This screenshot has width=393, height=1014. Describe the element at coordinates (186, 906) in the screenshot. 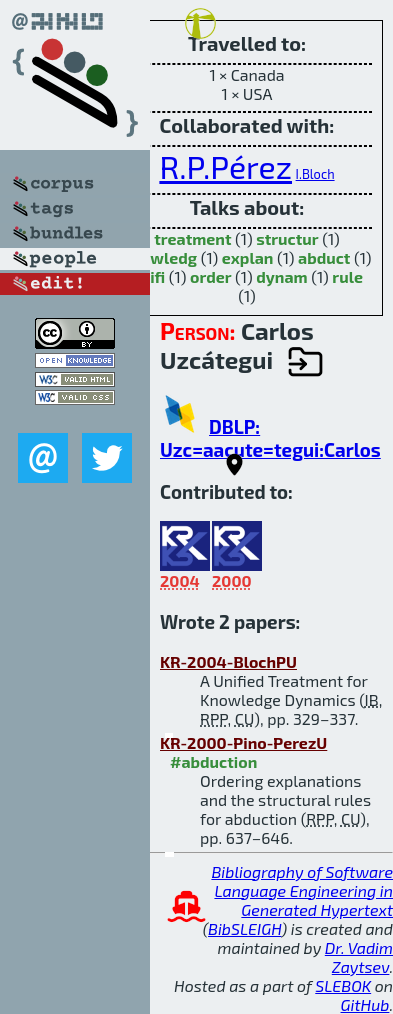

I see `indicates shipping or maritime transport` at that location.